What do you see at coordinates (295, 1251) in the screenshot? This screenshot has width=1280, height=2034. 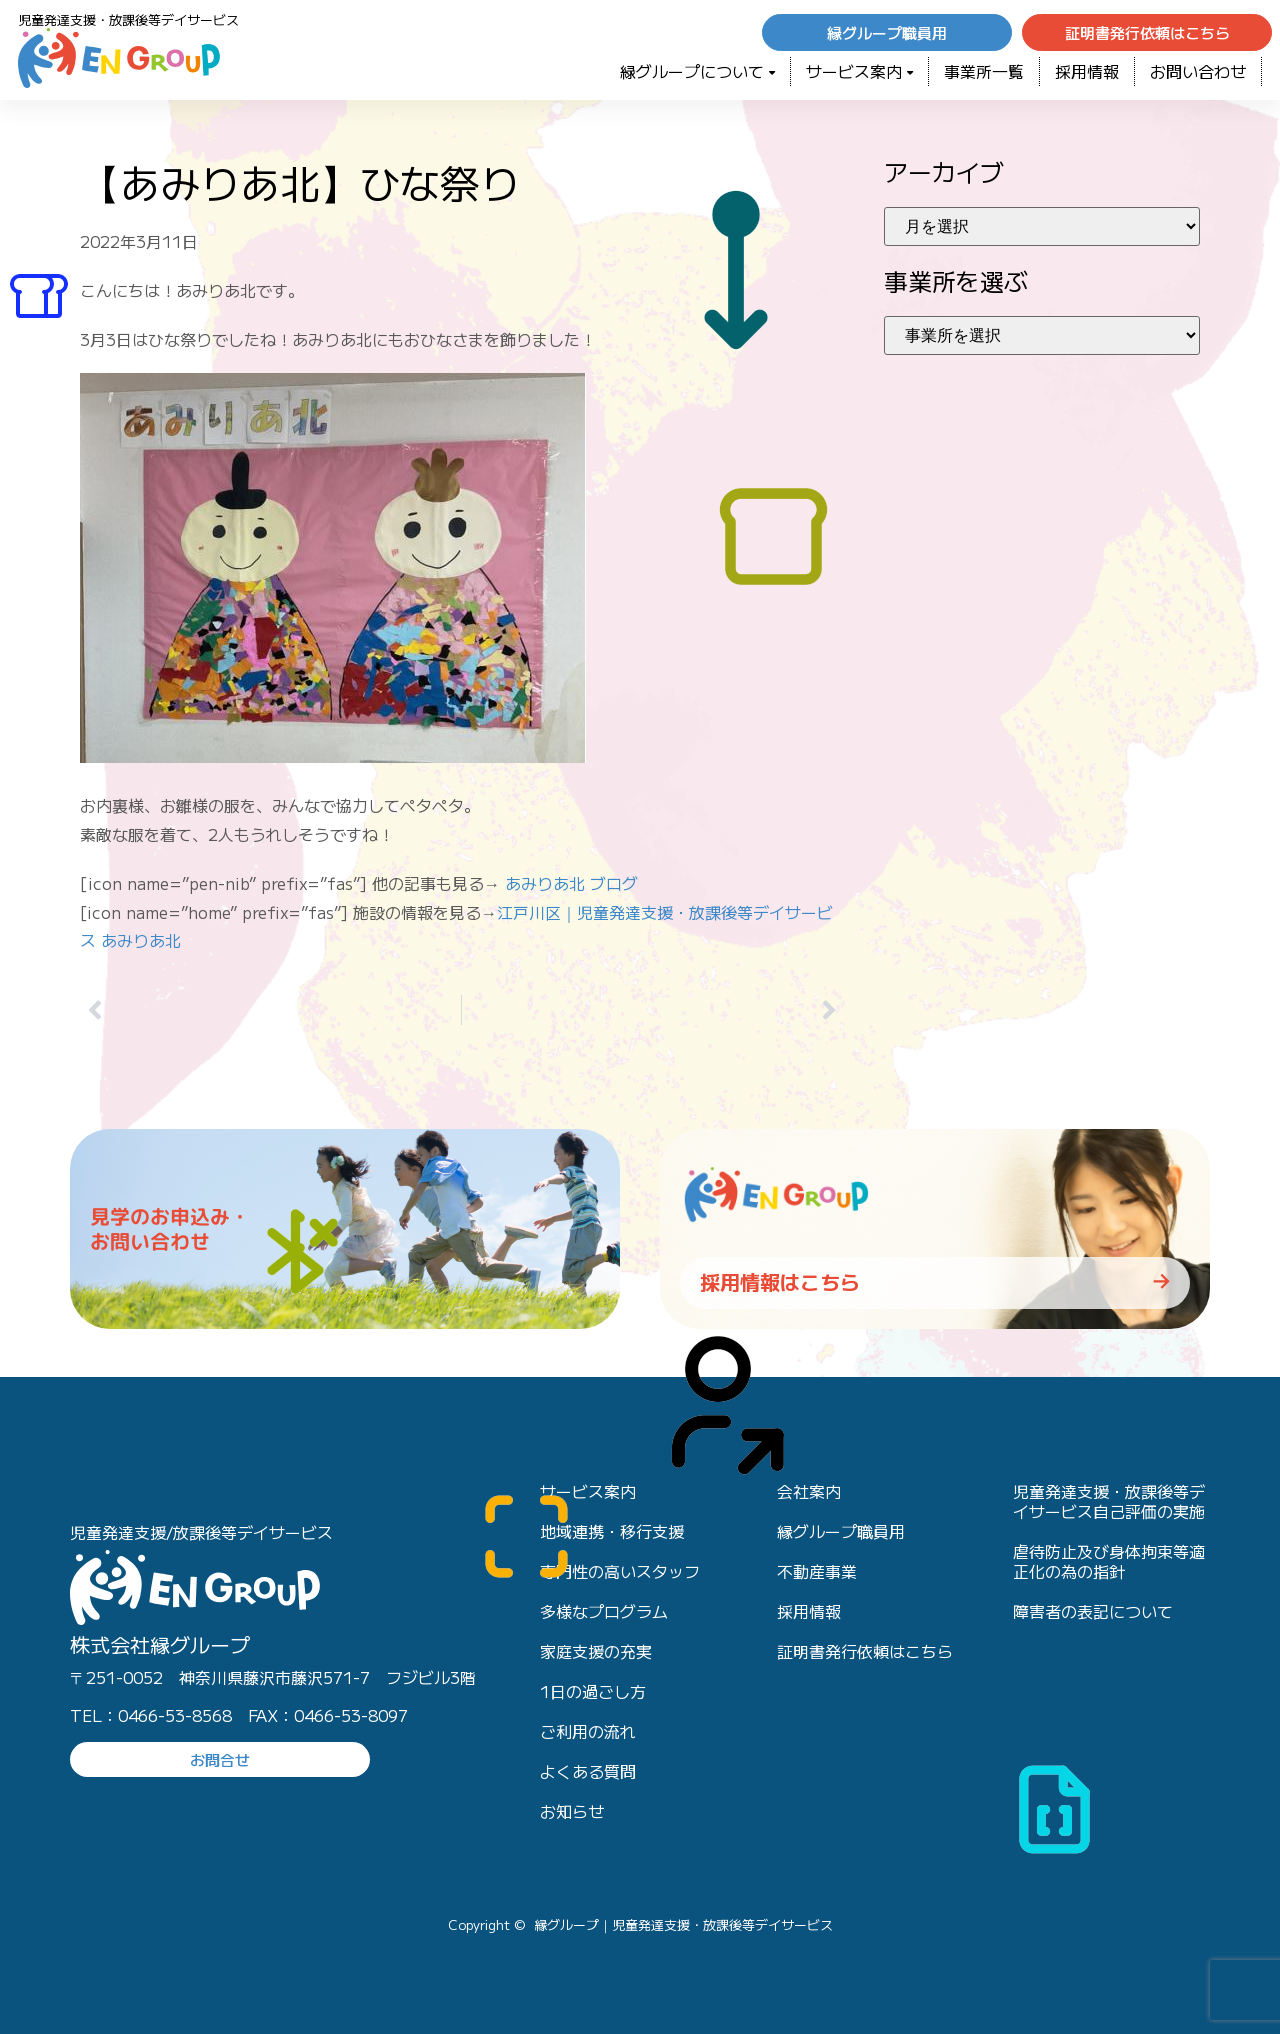 I see `bluetooth is disabled or turned off` at bounding box center [295, 1251].